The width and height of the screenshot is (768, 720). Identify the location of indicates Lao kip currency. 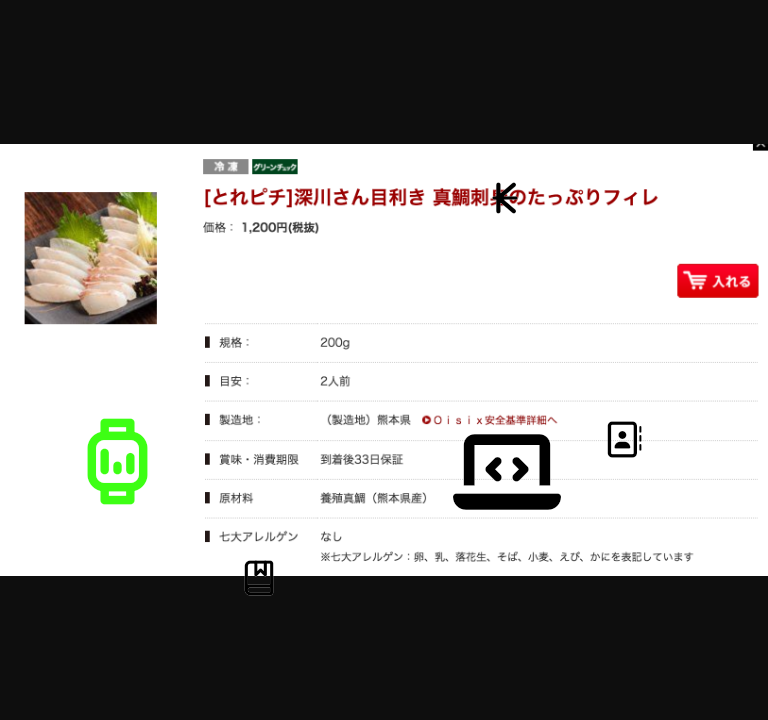
(505, 198).